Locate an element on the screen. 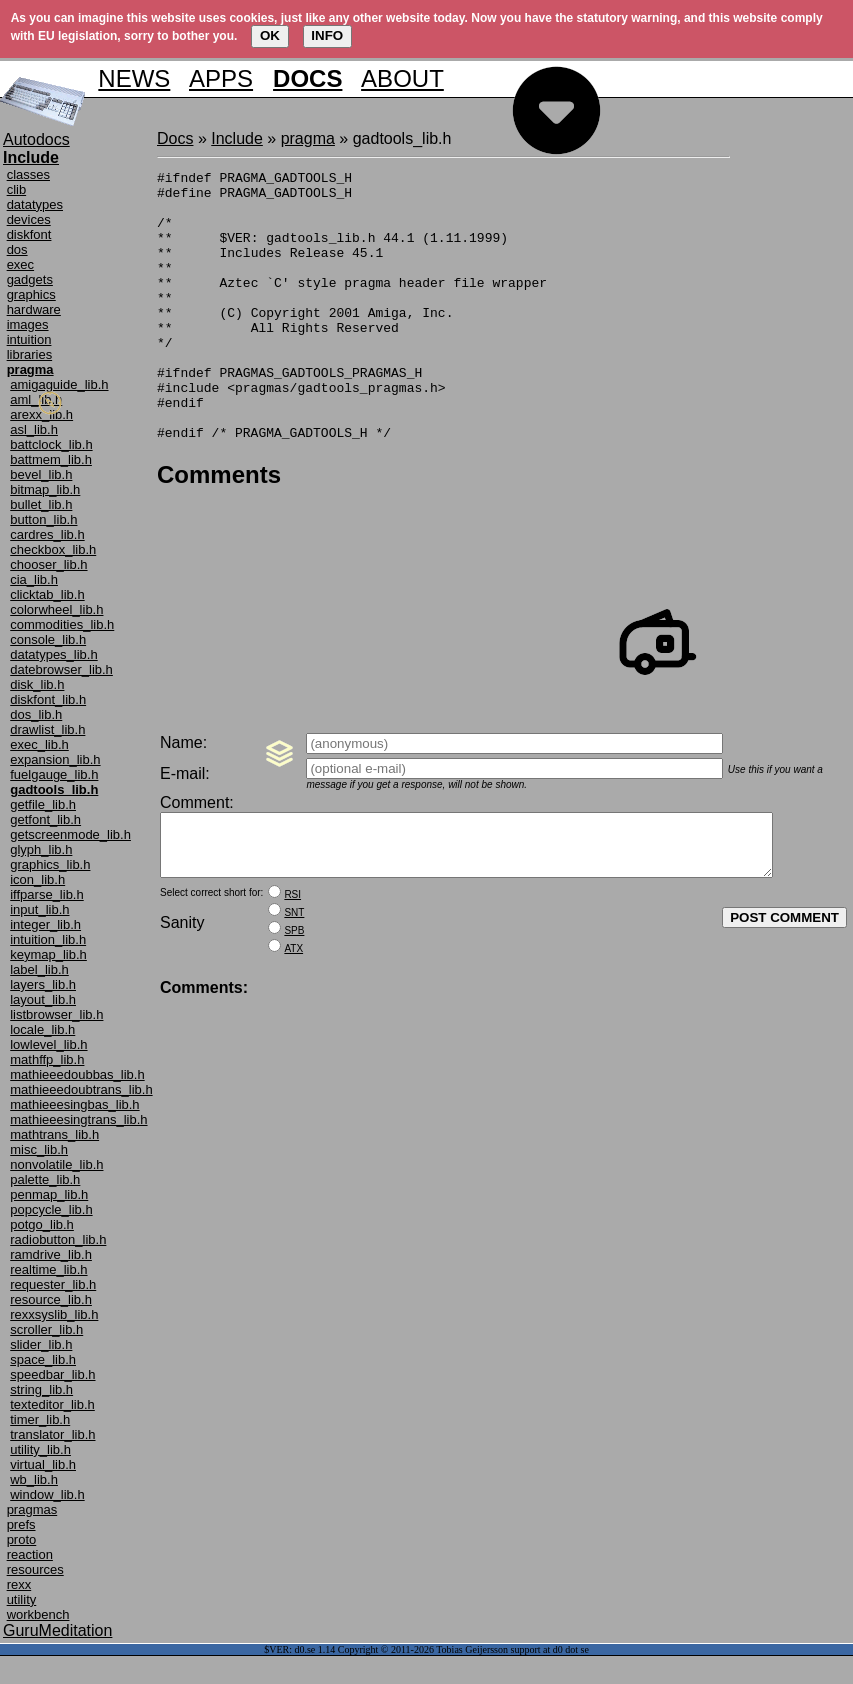 This screenshot has height=1684, width=853. expand dropdown menu is located at coordinates (556, 110).